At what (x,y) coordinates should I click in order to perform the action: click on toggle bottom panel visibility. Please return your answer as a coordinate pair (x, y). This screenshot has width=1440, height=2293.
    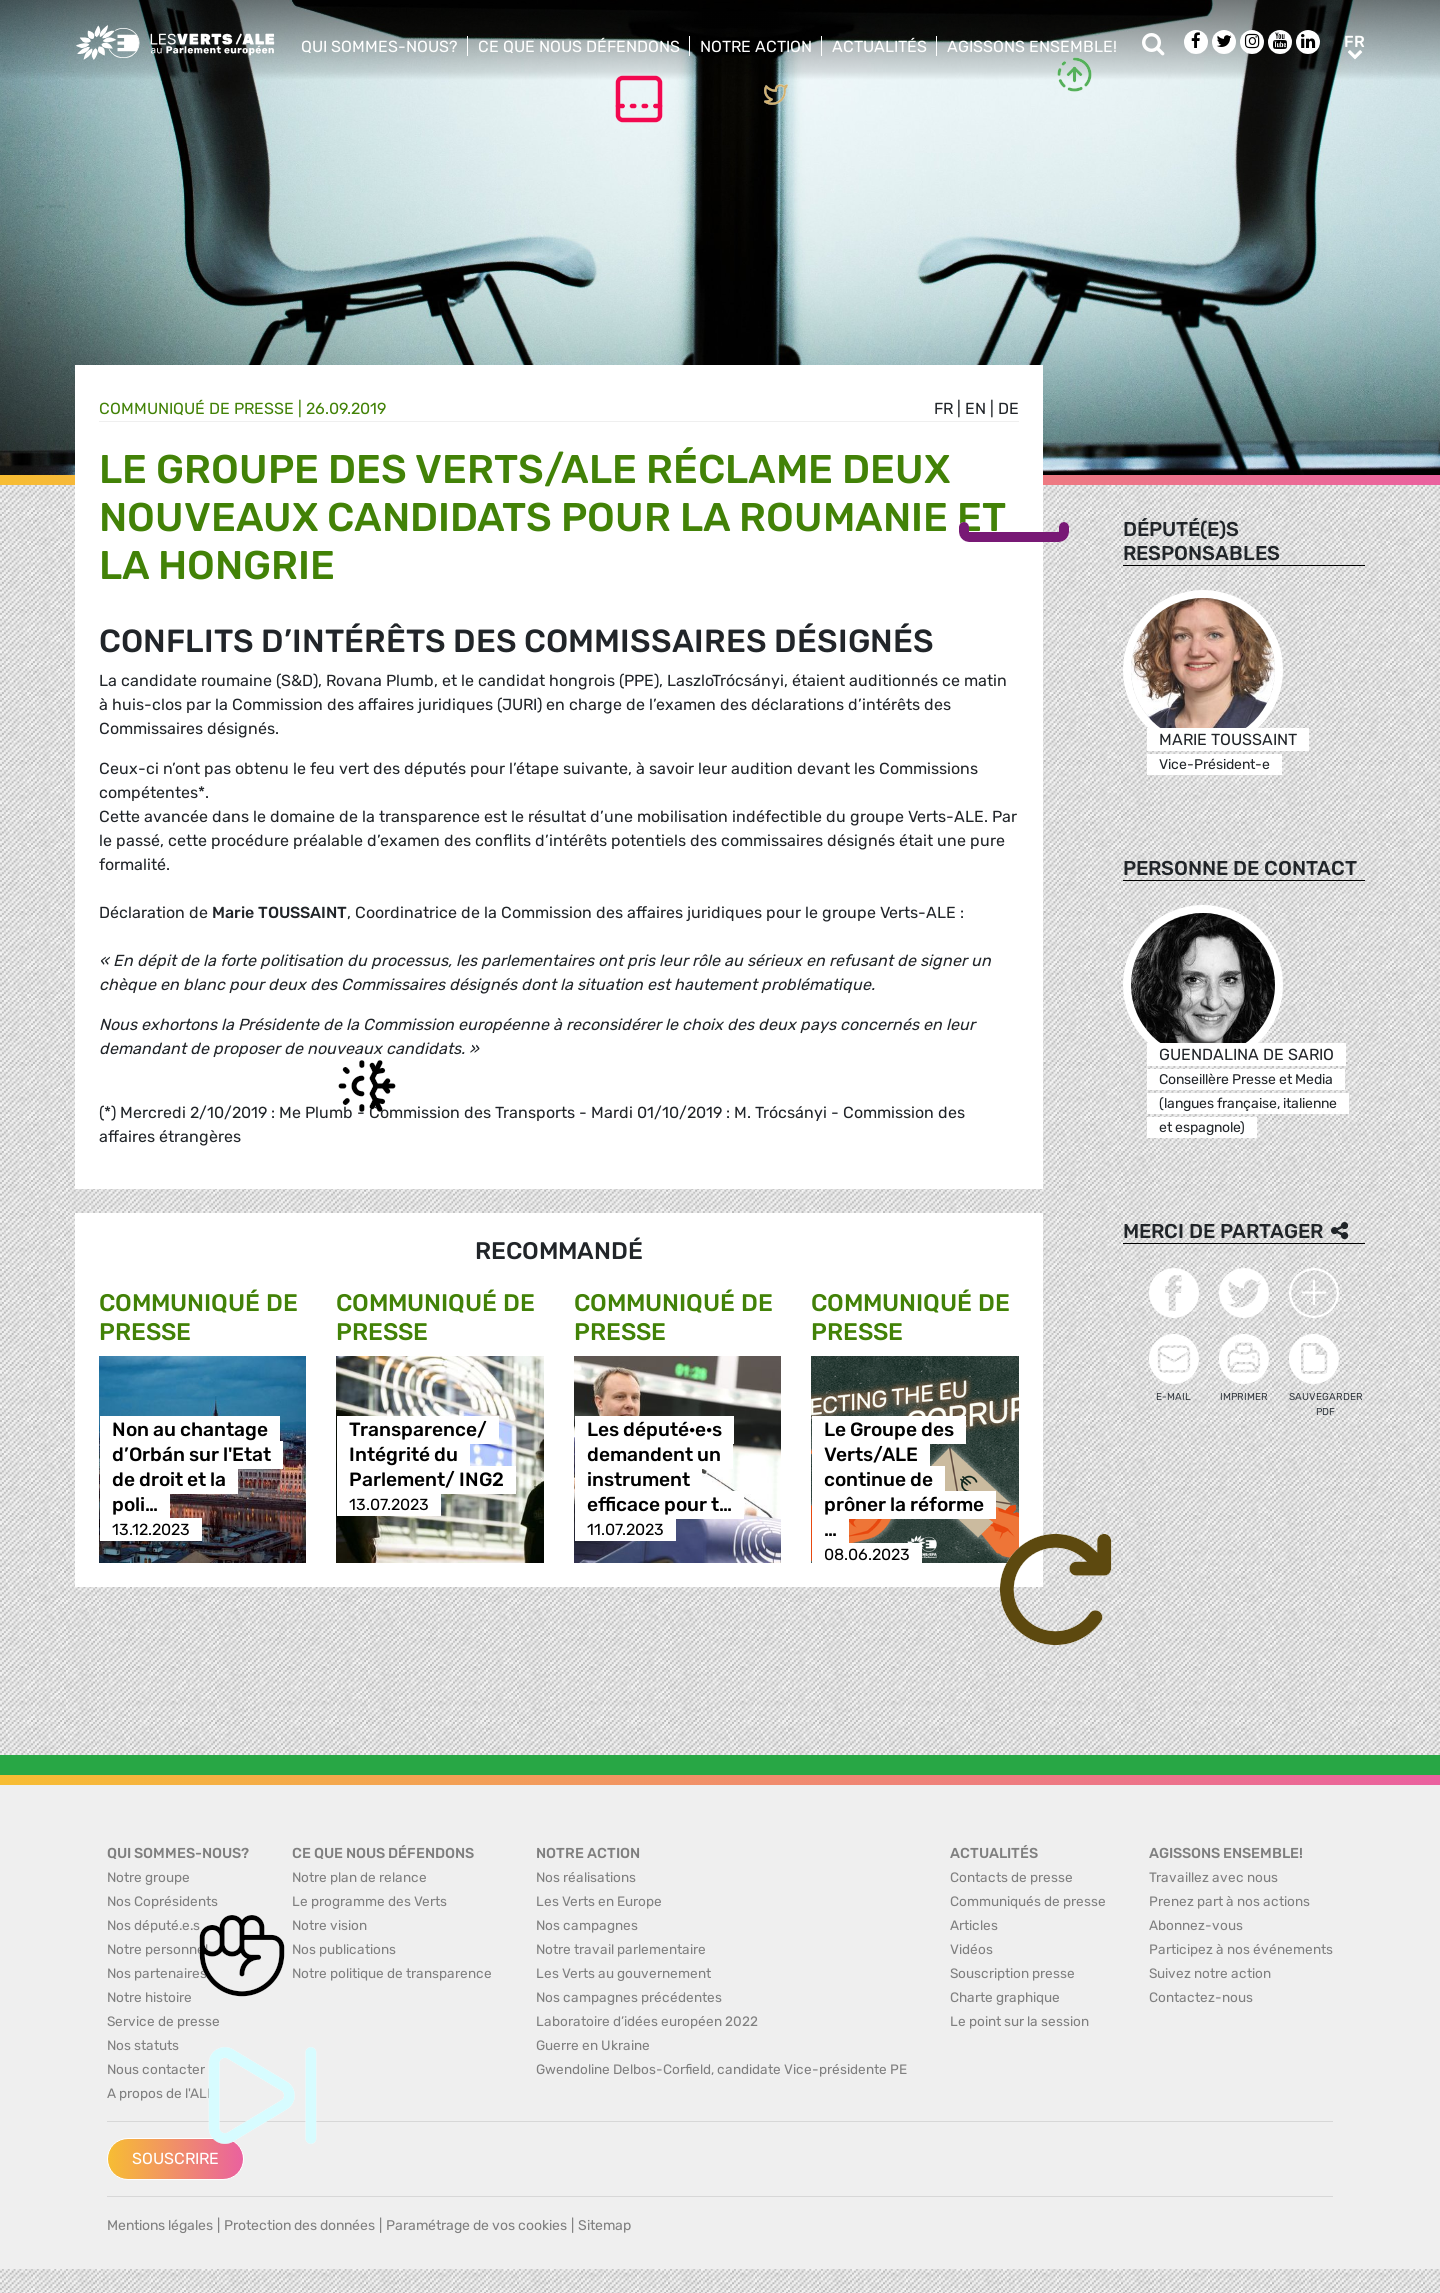
    Looking at the image, I should click on (639, 99).